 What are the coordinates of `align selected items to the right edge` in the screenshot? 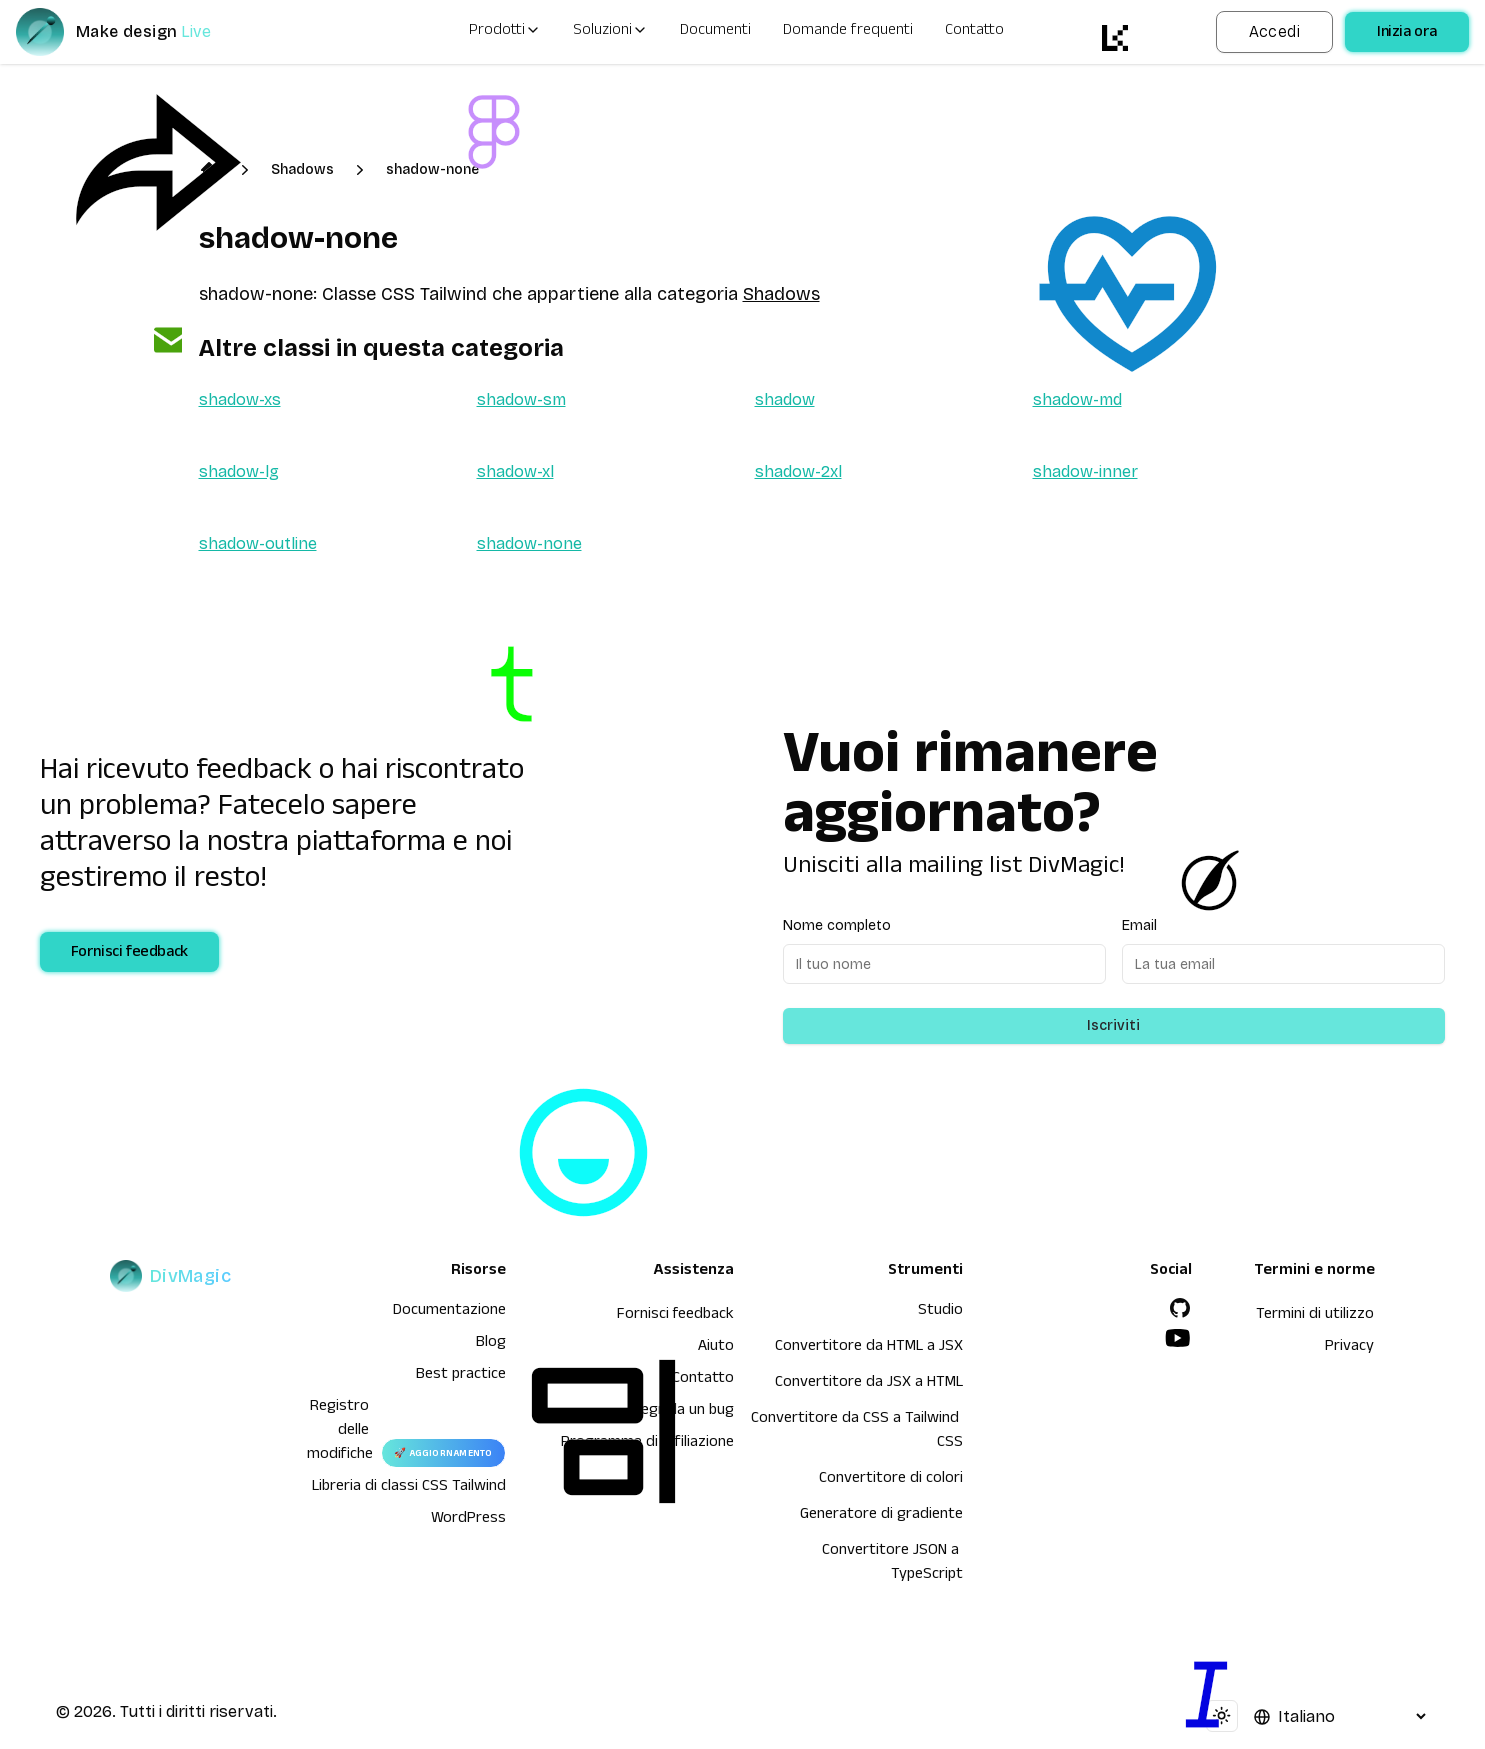 It's located at (603, 1431).